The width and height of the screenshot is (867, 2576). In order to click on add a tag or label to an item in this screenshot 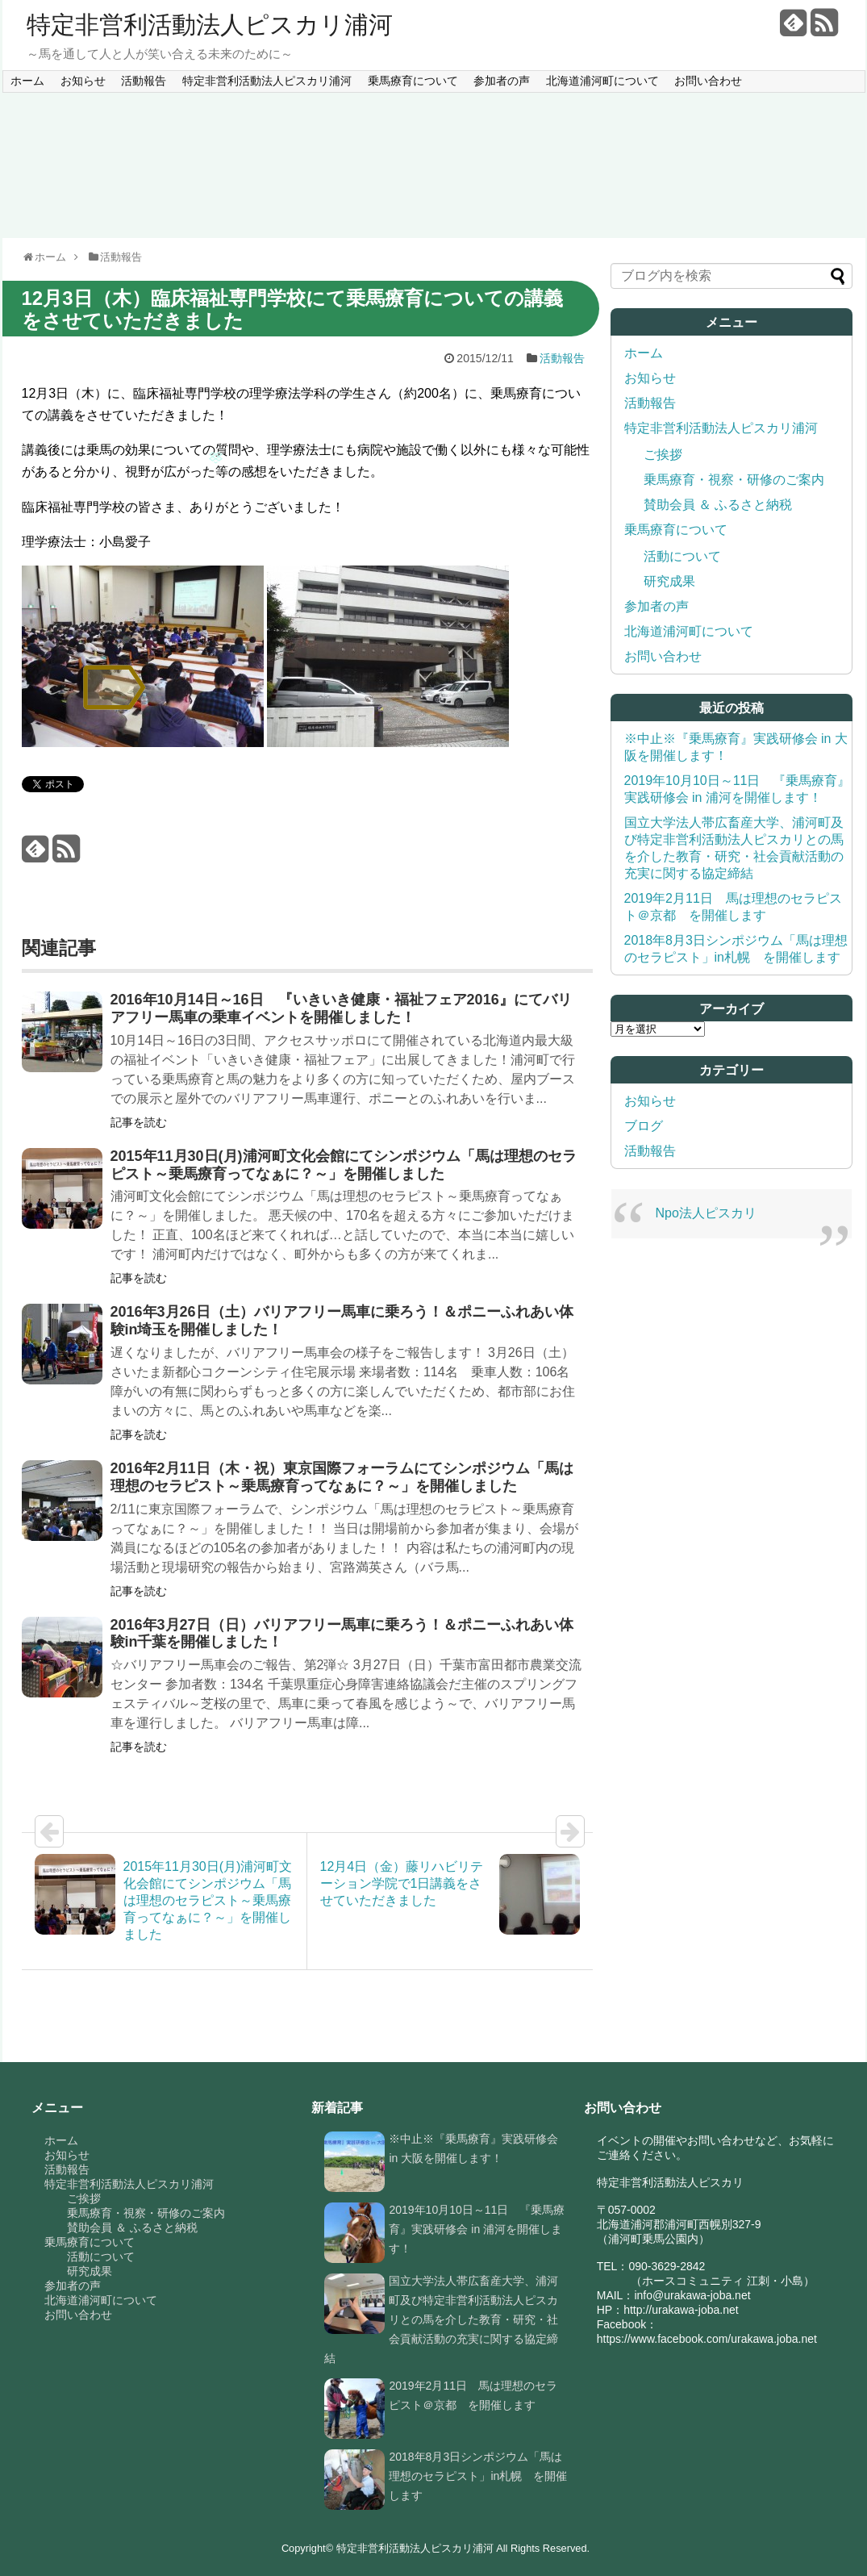, I will do `click(112, 687)`.